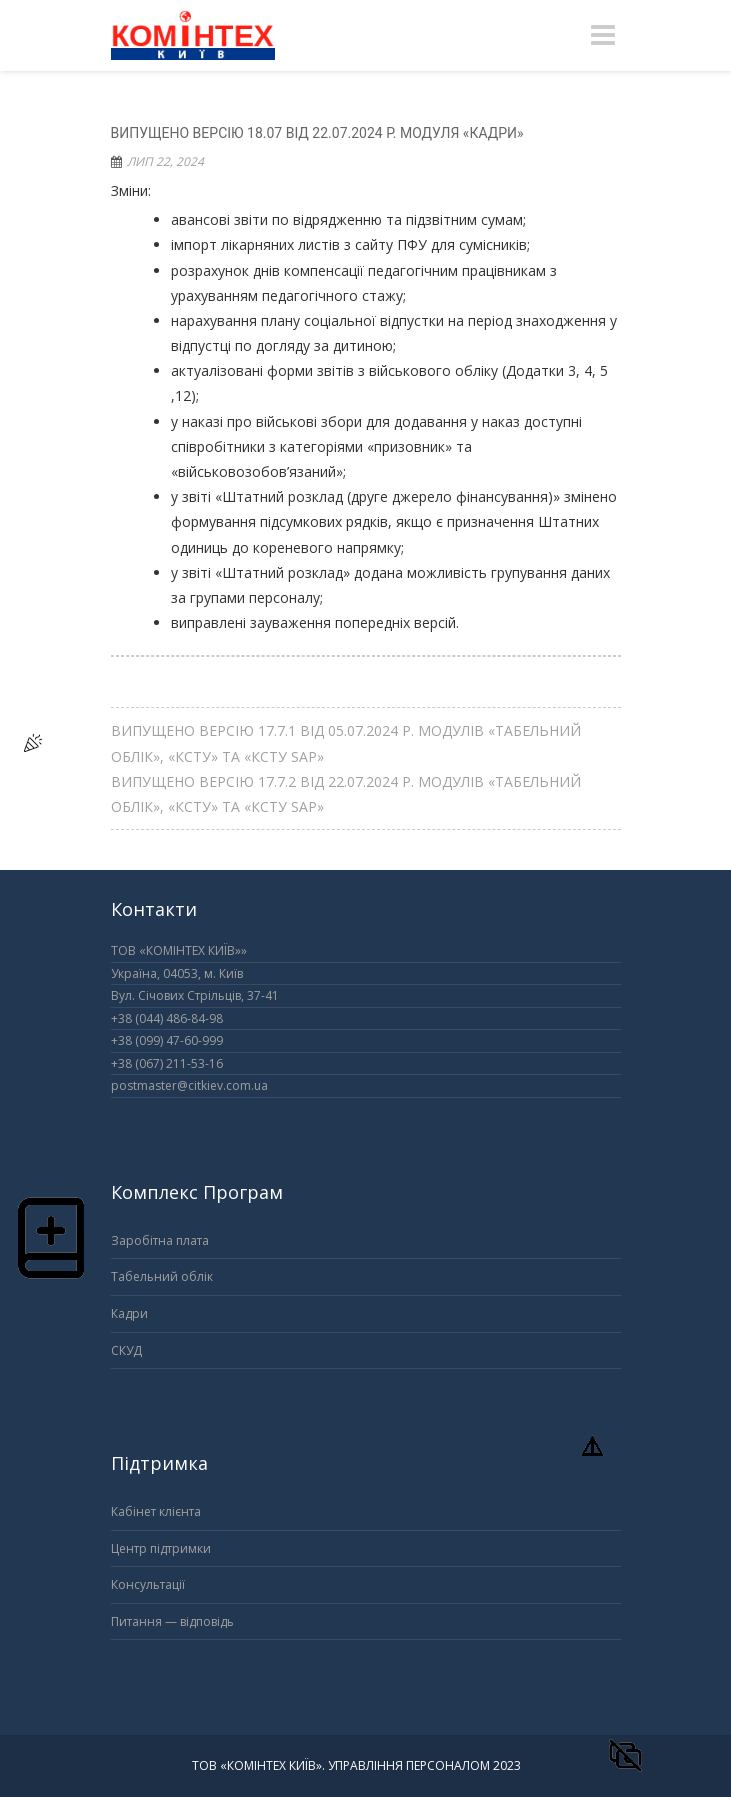 The image size is (731, 1797). I want to click on add a new book to your library, so click(51, 1238).